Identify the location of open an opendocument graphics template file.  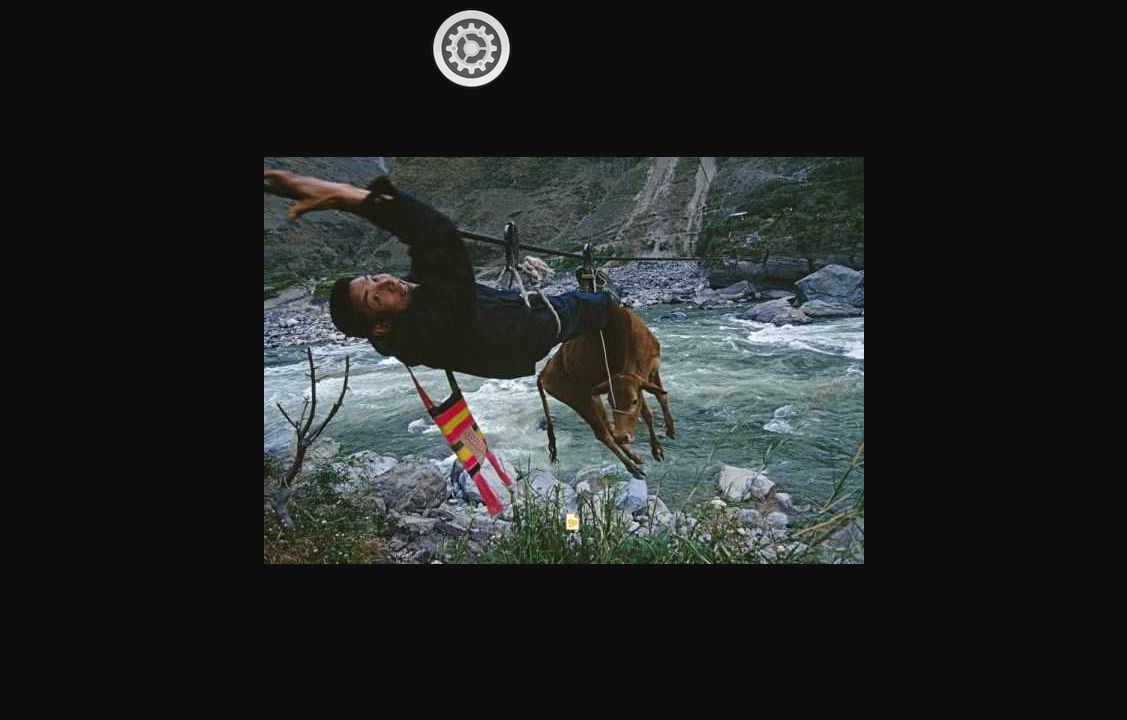
(572, 521).